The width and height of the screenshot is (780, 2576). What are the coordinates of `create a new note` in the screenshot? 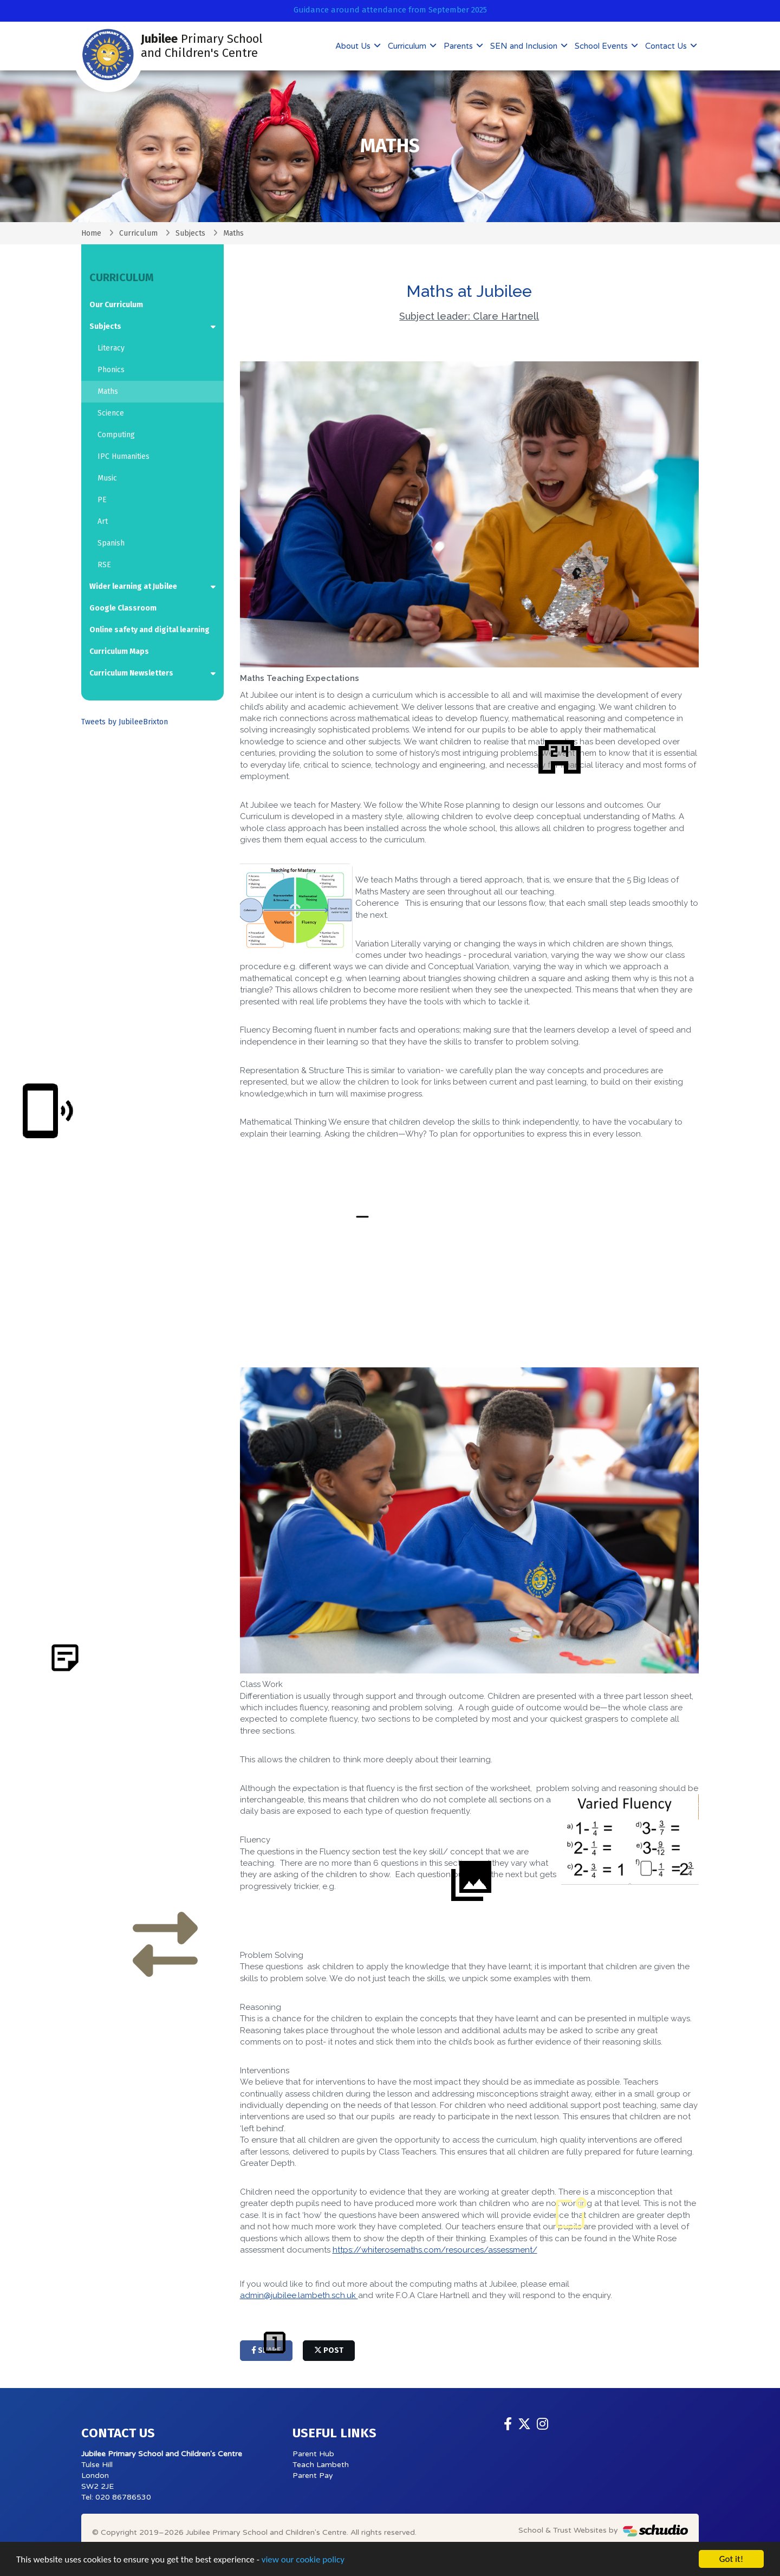 It's located at (65, 1658).